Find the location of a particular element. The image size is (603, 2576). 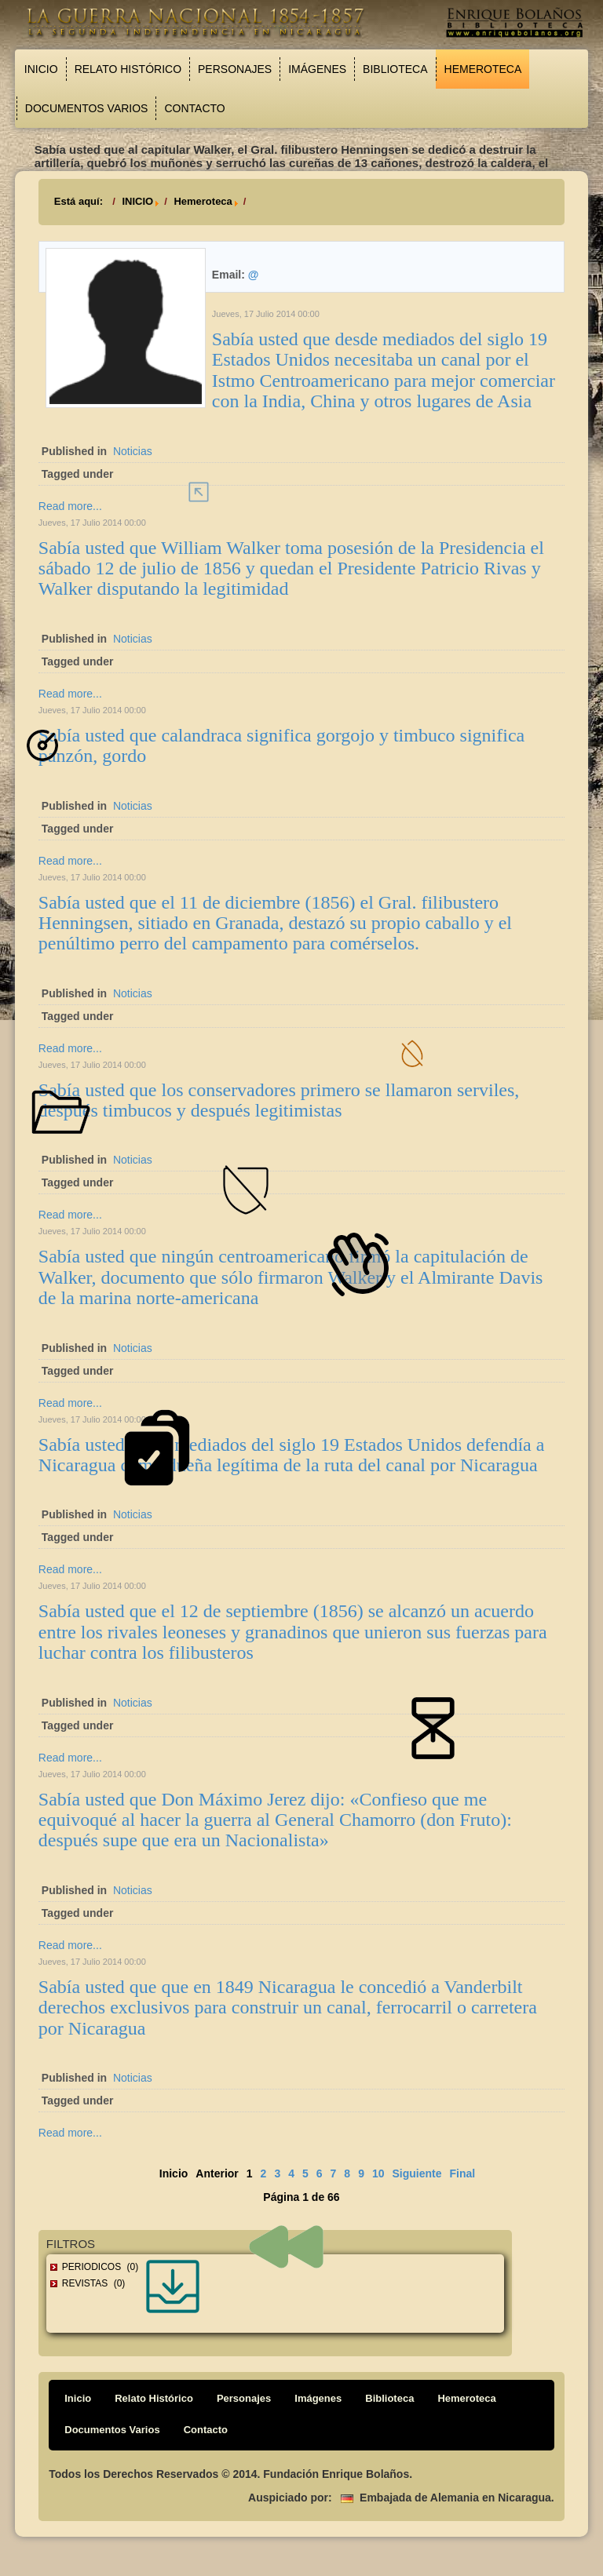

disable water or liquid detection is located at coordinates (412, 1055).